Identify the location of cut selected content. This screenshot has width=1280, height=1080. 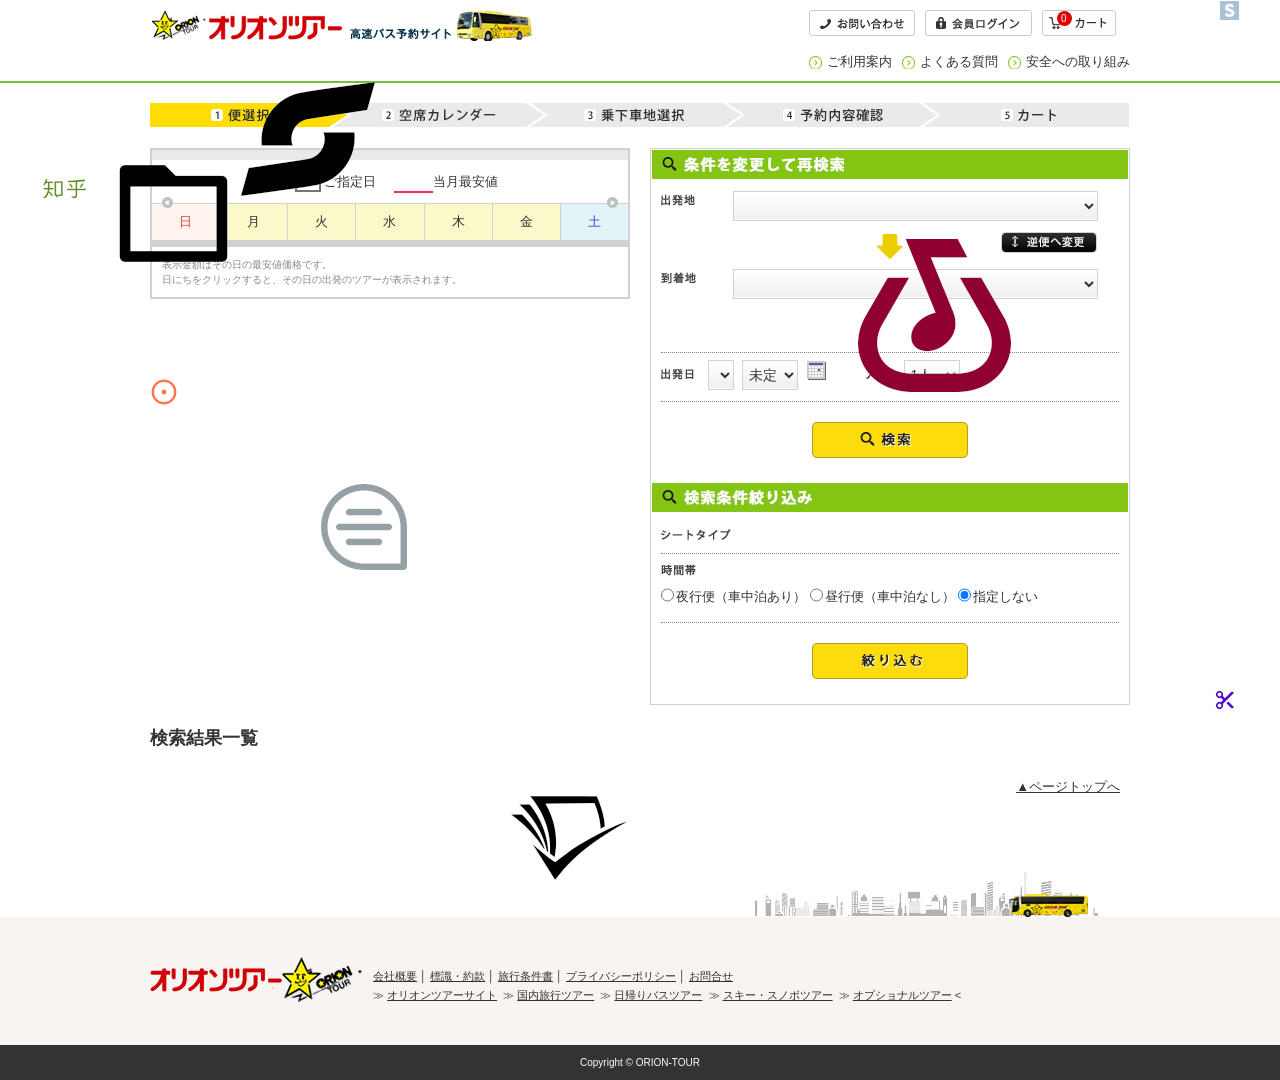
(1225, 700).